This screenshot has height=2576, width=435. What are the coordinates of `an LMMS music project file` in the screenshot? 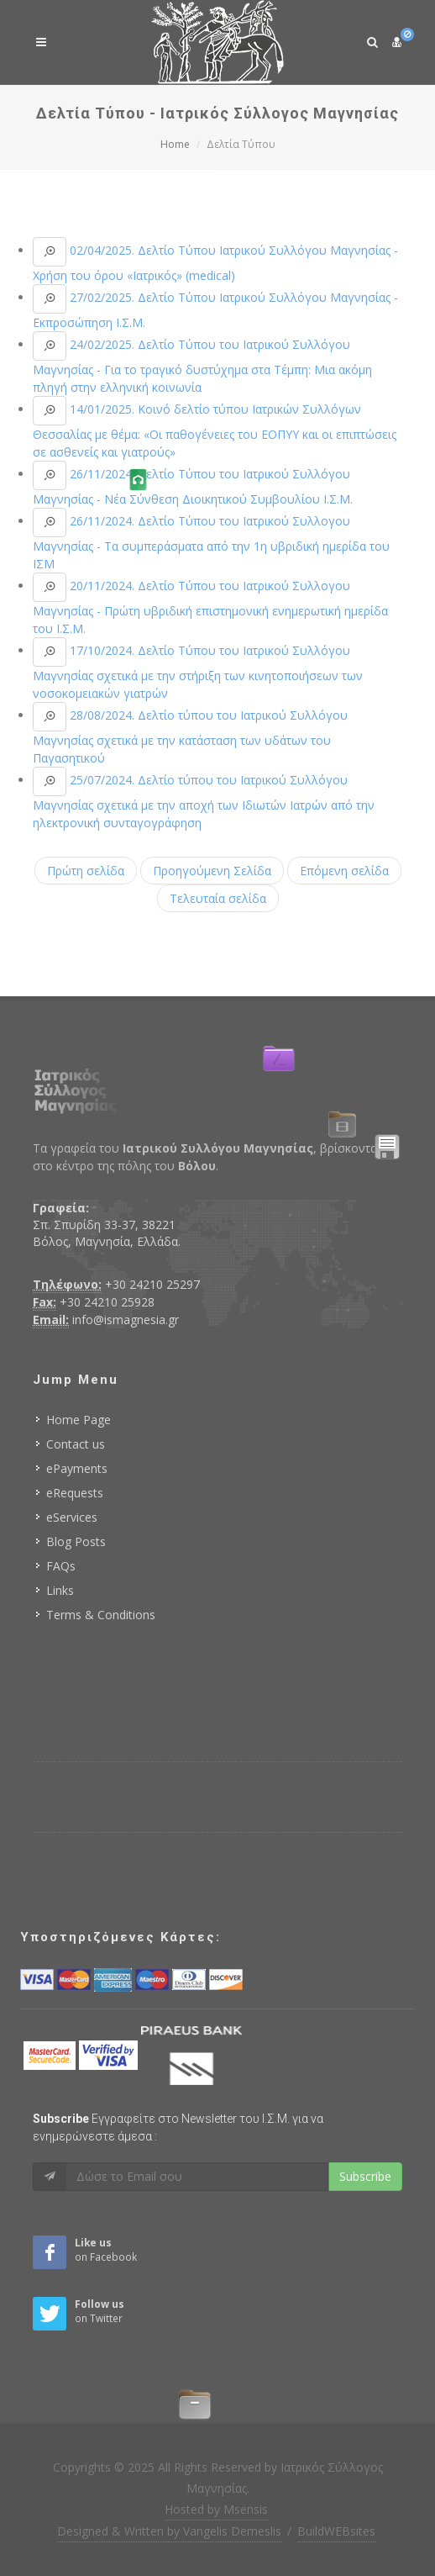 It's located at (138, 479).